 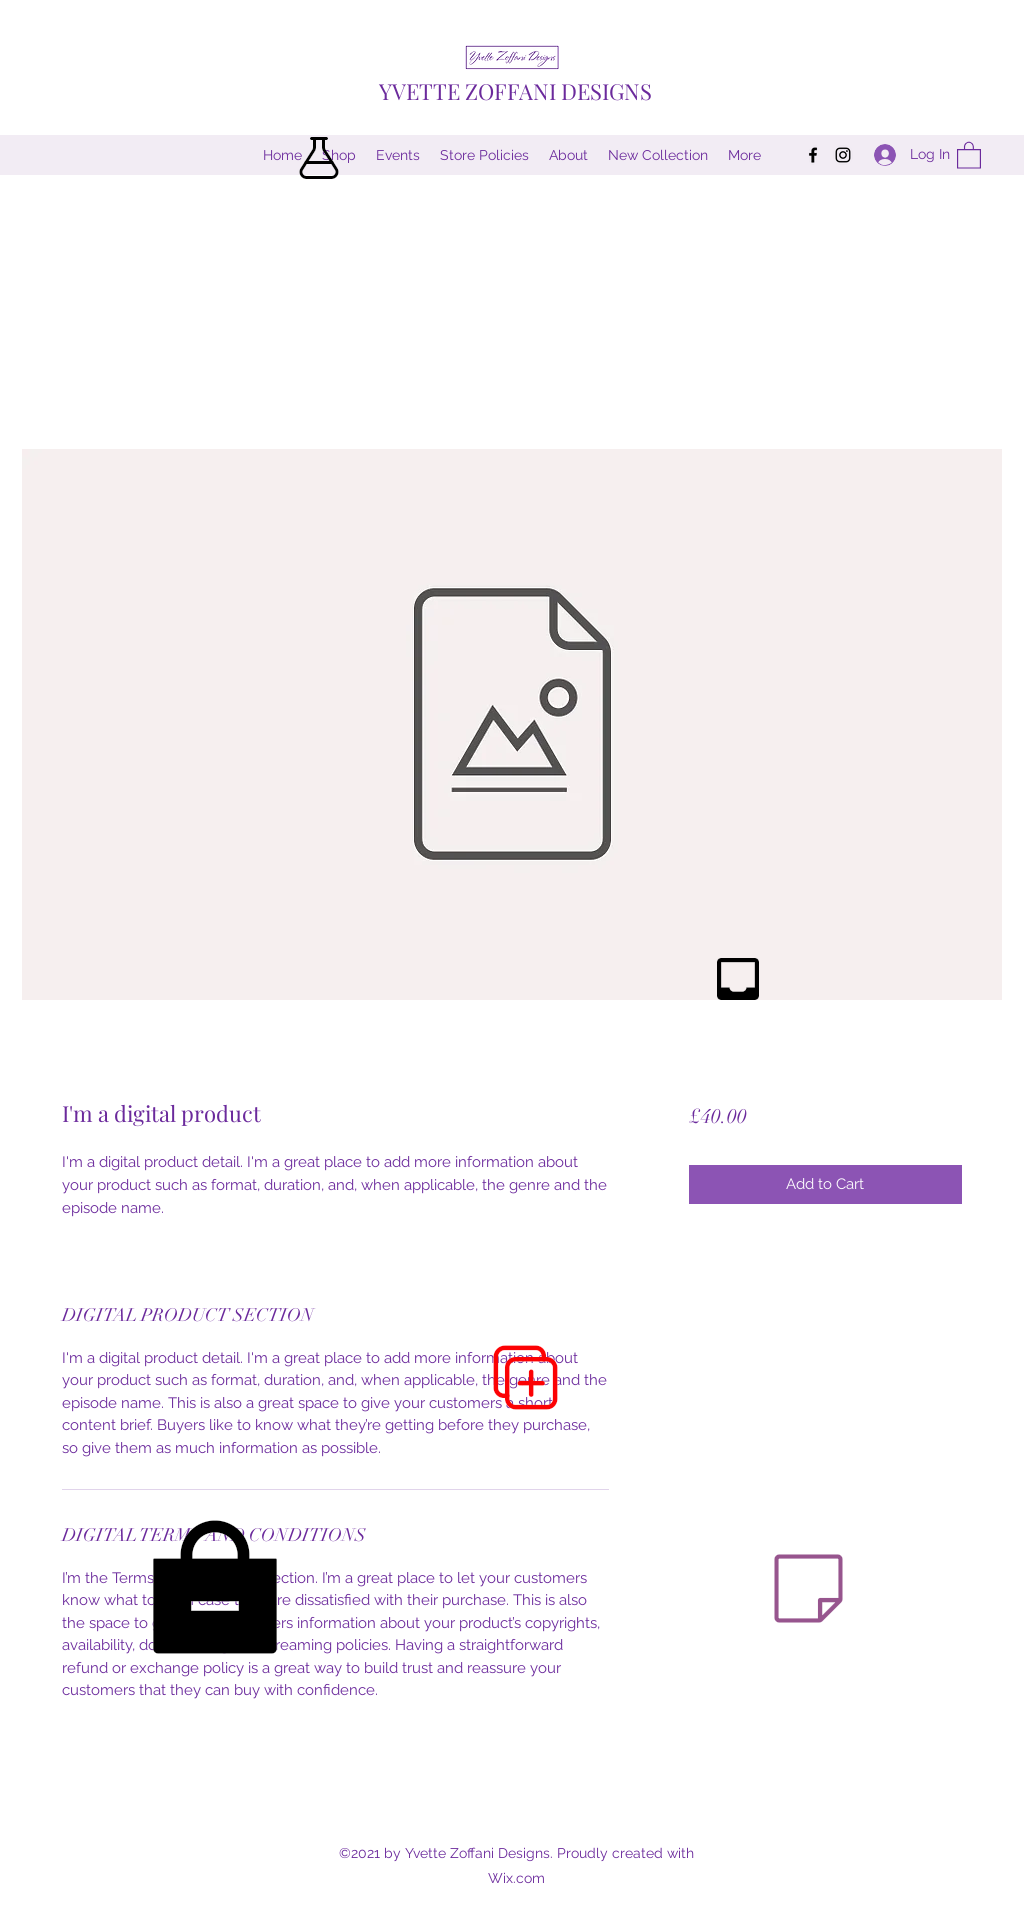 What do you see at coordinates (738, 979) in the screenshot?
I see `access your inbox` at bounding box center [738, 979].